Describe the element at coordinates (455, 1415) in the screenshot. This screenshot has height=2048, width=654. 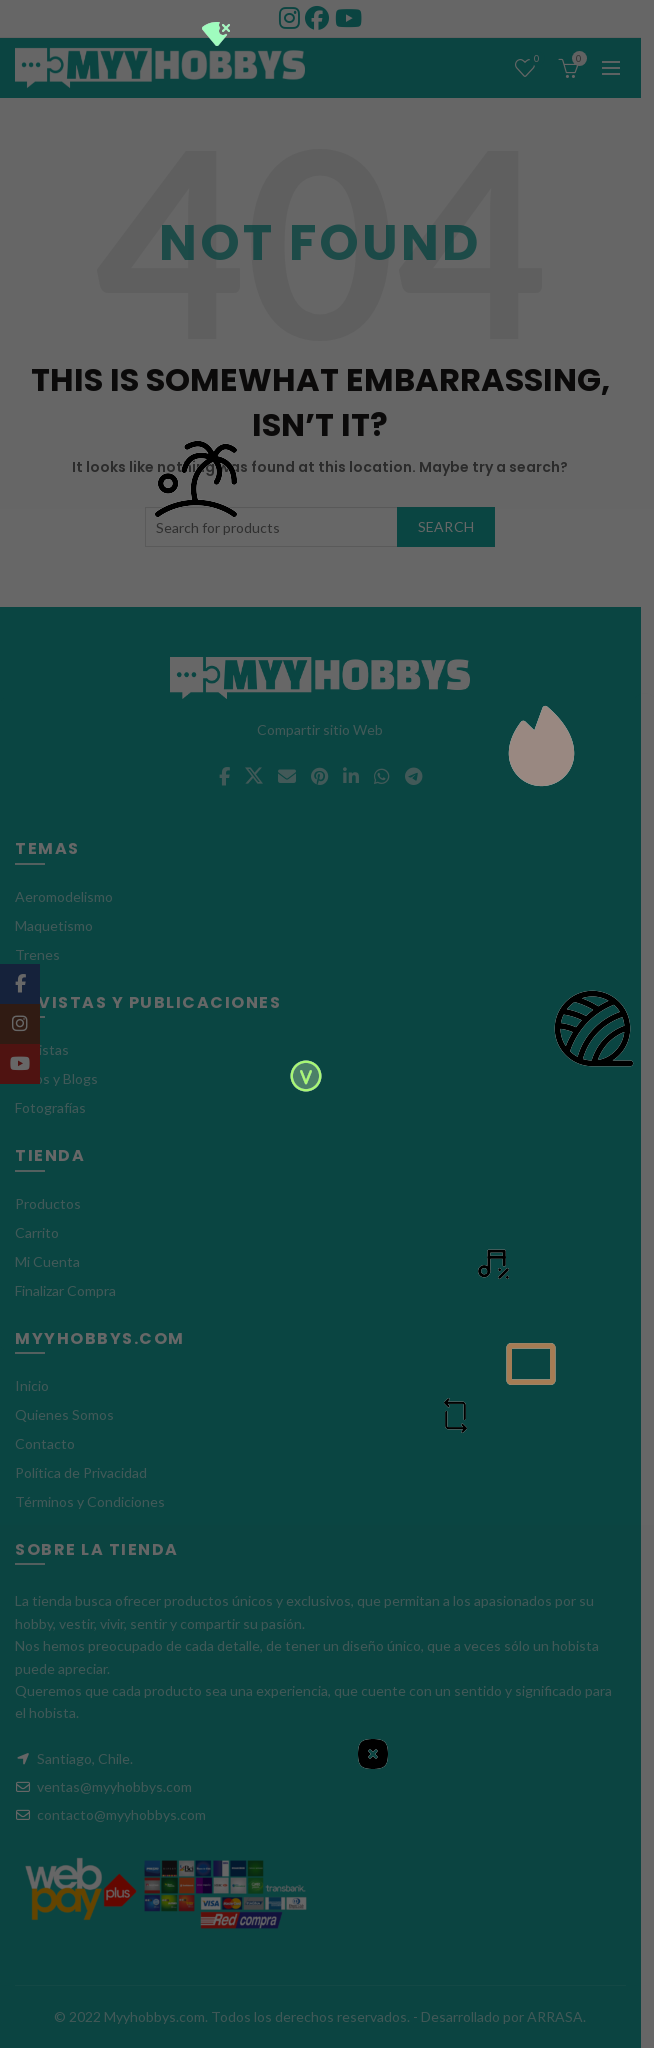
I see `rotate your device orientation` at that location.